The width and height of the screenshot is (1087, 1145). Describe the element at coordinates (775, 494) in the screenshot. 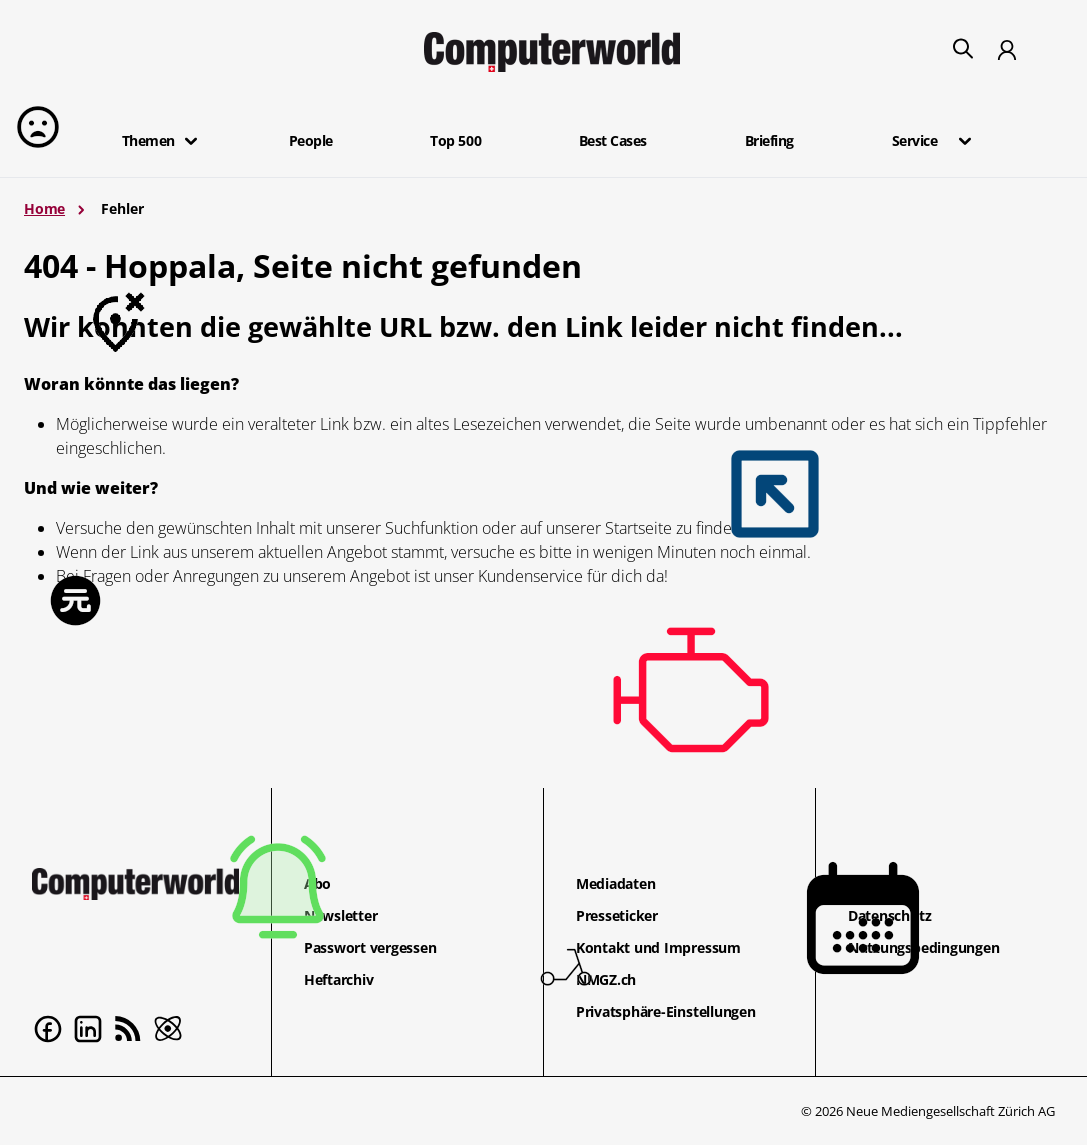

I see `navigate to previous screen or section` at that location.